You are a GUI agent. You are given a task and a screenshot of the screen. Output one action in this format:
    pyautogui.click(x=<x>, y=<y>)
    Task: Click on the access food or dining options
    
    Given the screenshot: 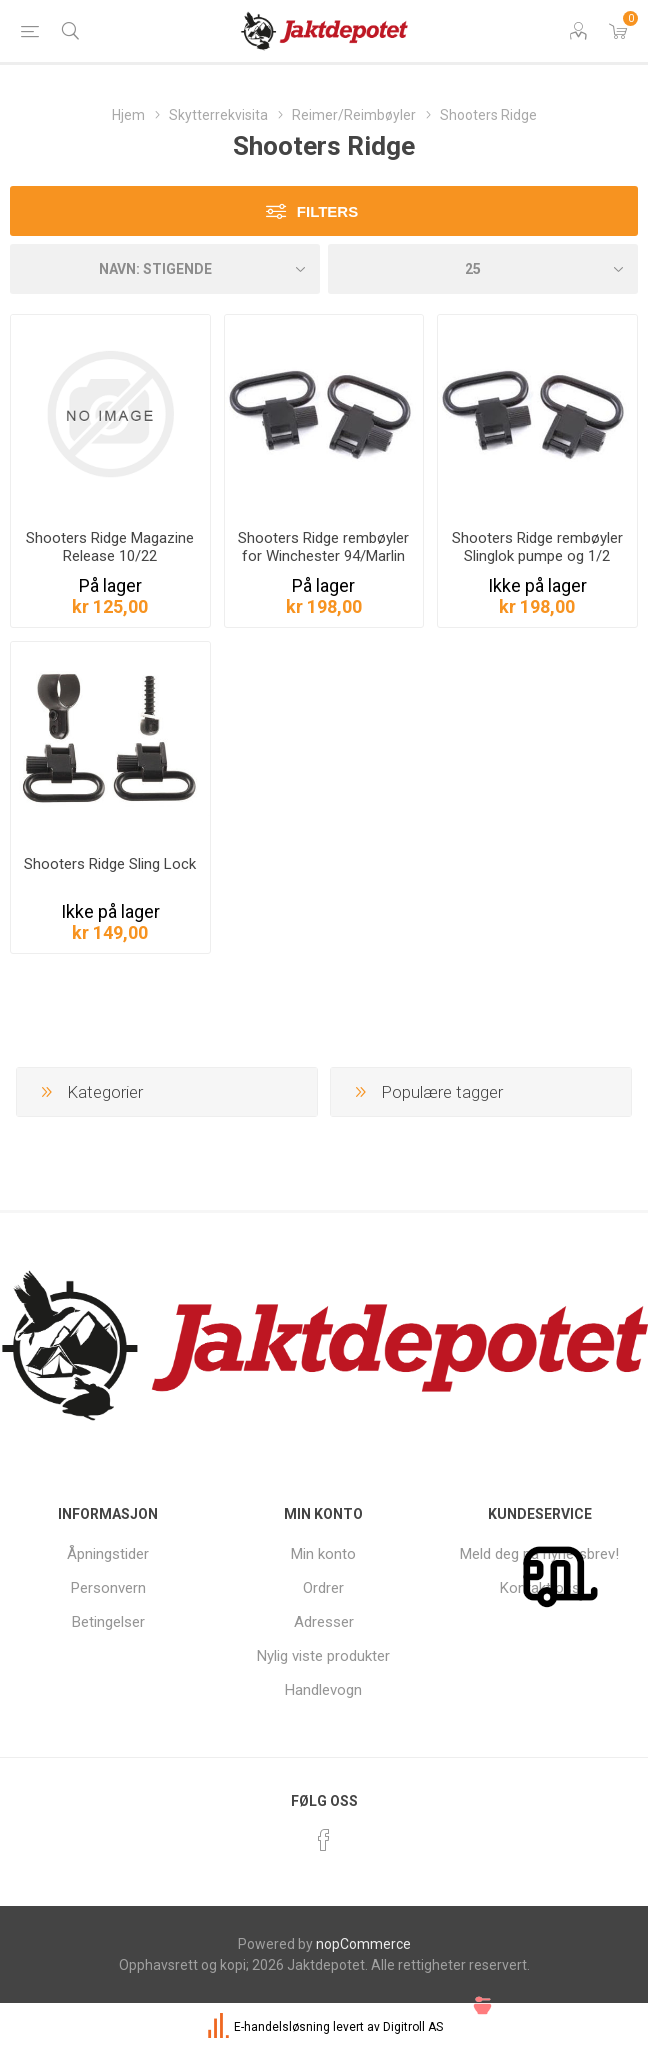 What is the action you would take?
    pyautogui.click(x=482, y=2005)
    